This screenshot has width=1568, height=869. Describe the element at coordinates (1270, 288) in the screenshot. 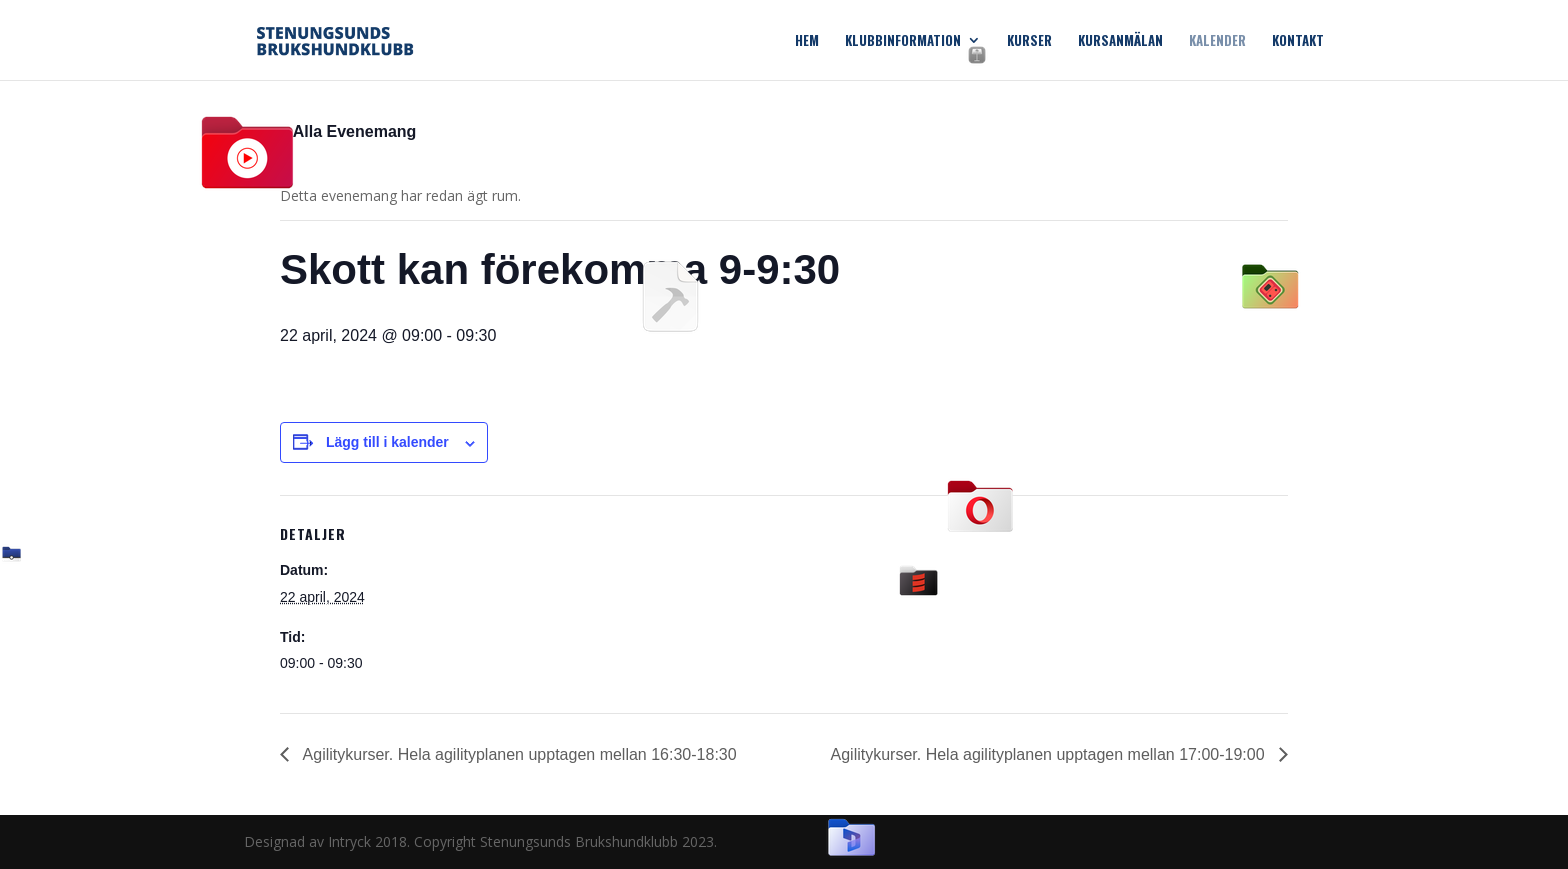

I see `open melonDS emulator files folder` at that location.